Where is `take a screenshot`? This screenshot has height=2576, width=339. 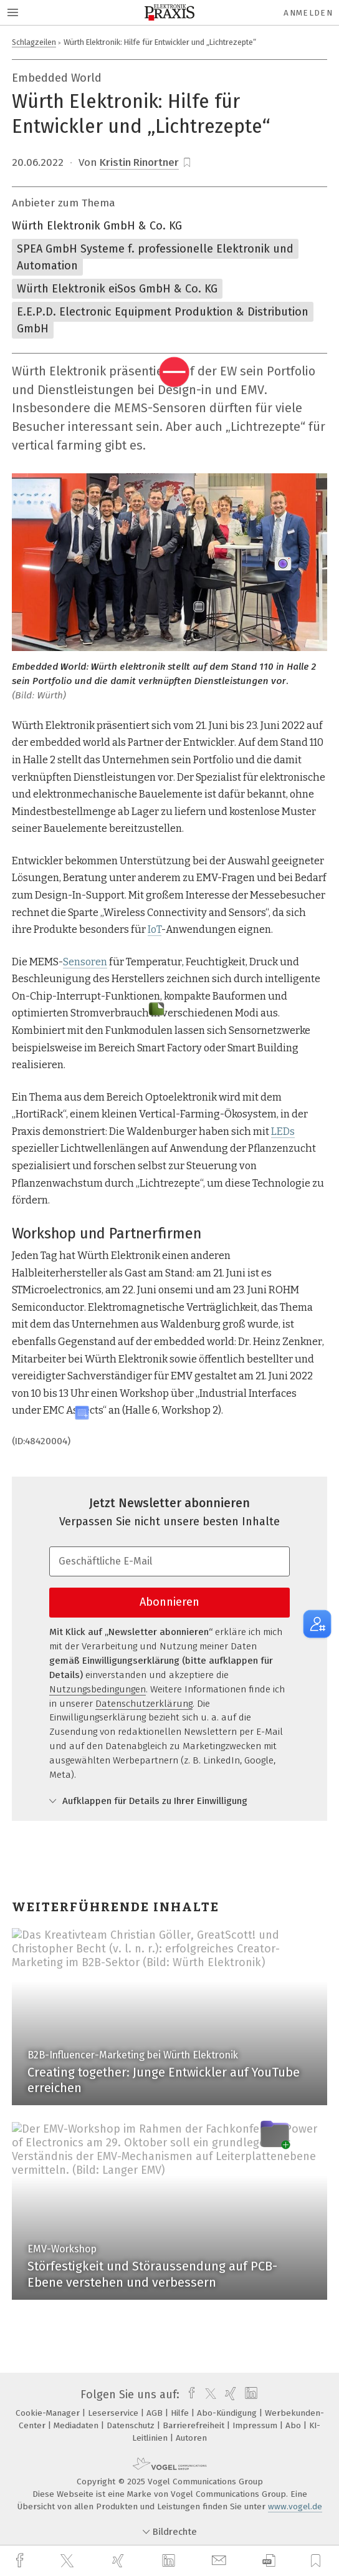
take a screenshot is located at coordinates (82, 1412).